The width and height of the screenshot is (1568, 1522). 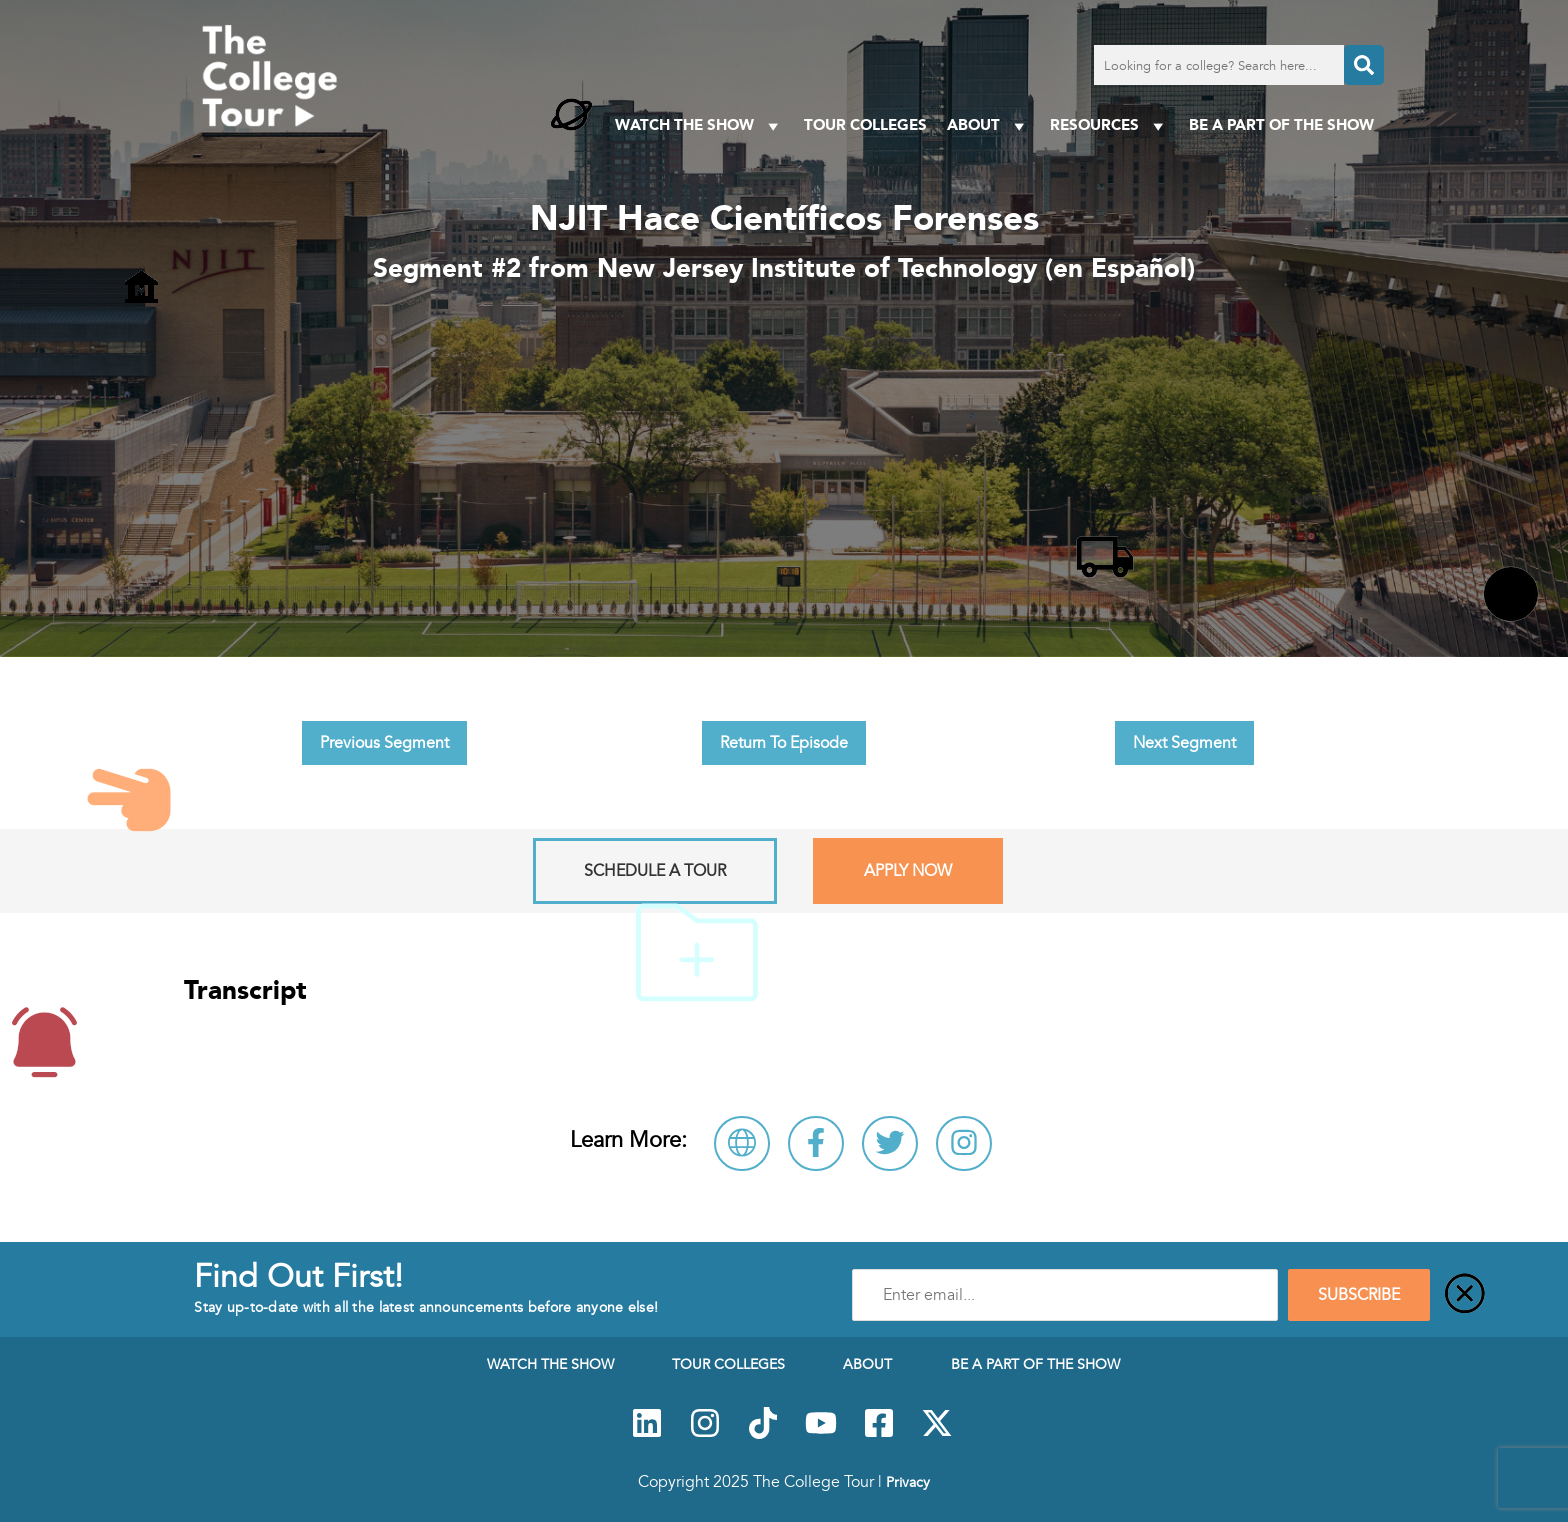 I want to click on indicates recording in progress, so click(x=1511, y=594).